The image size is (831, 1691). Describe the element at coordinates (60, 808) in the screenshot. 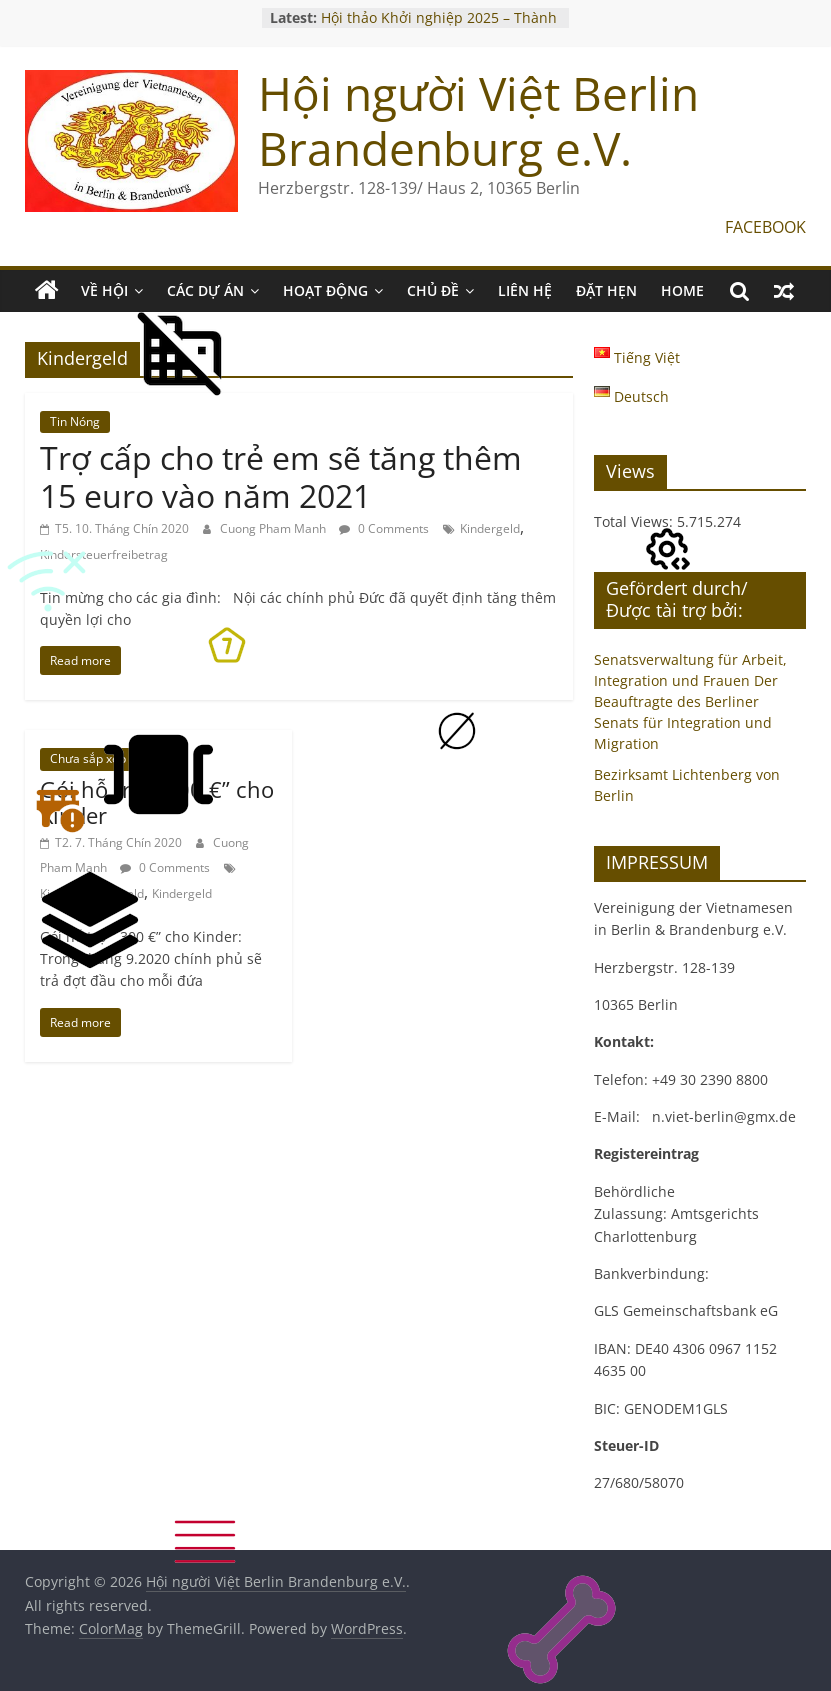

I see `bridge alert or infrastructure warning` at that location.